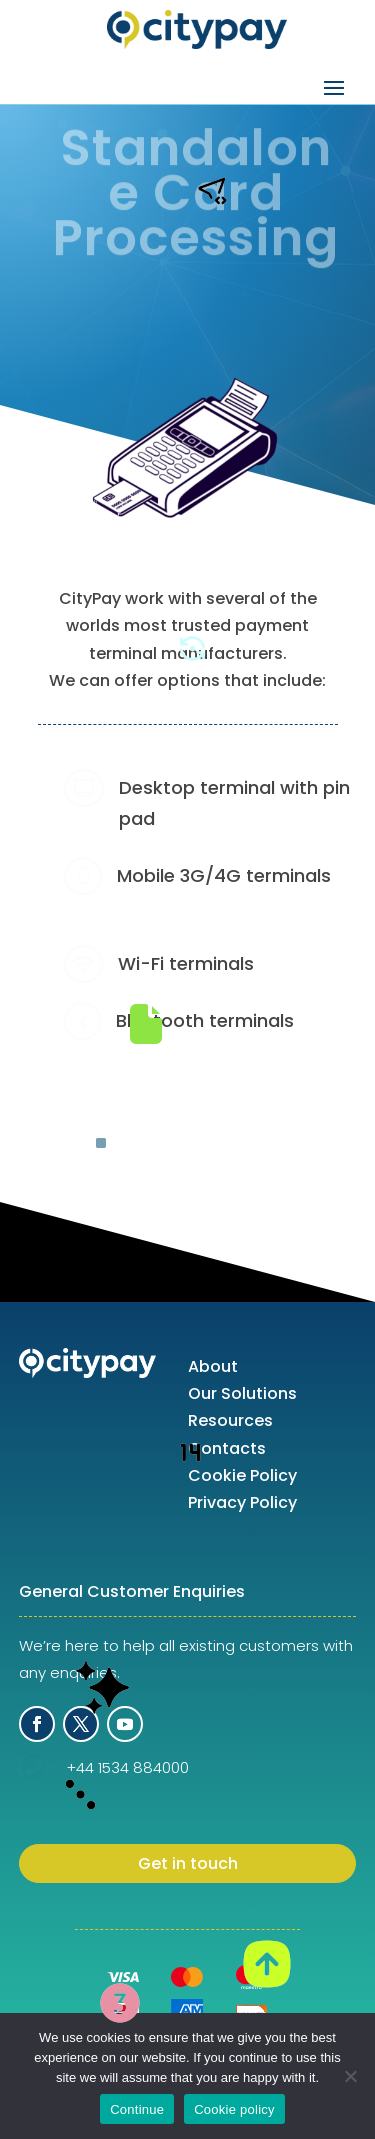 The image size is (375, 2139). Describe the element at coordinates (80, 1794) in the screenshot. I see `more options menu` at that location.